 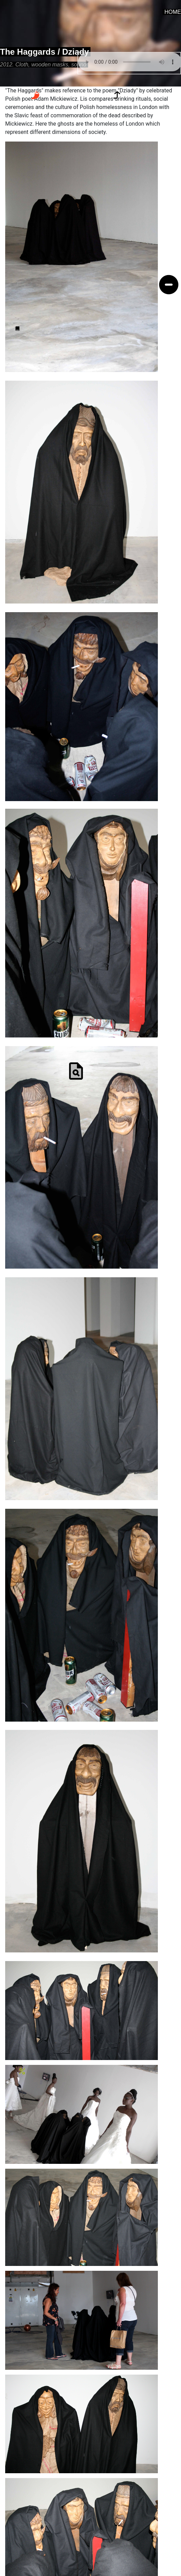 What do you see at coordinates (117, 95) in the screenshot?
I see `navigate forward and up in a hierarchy` at bounding box center [117, 95].